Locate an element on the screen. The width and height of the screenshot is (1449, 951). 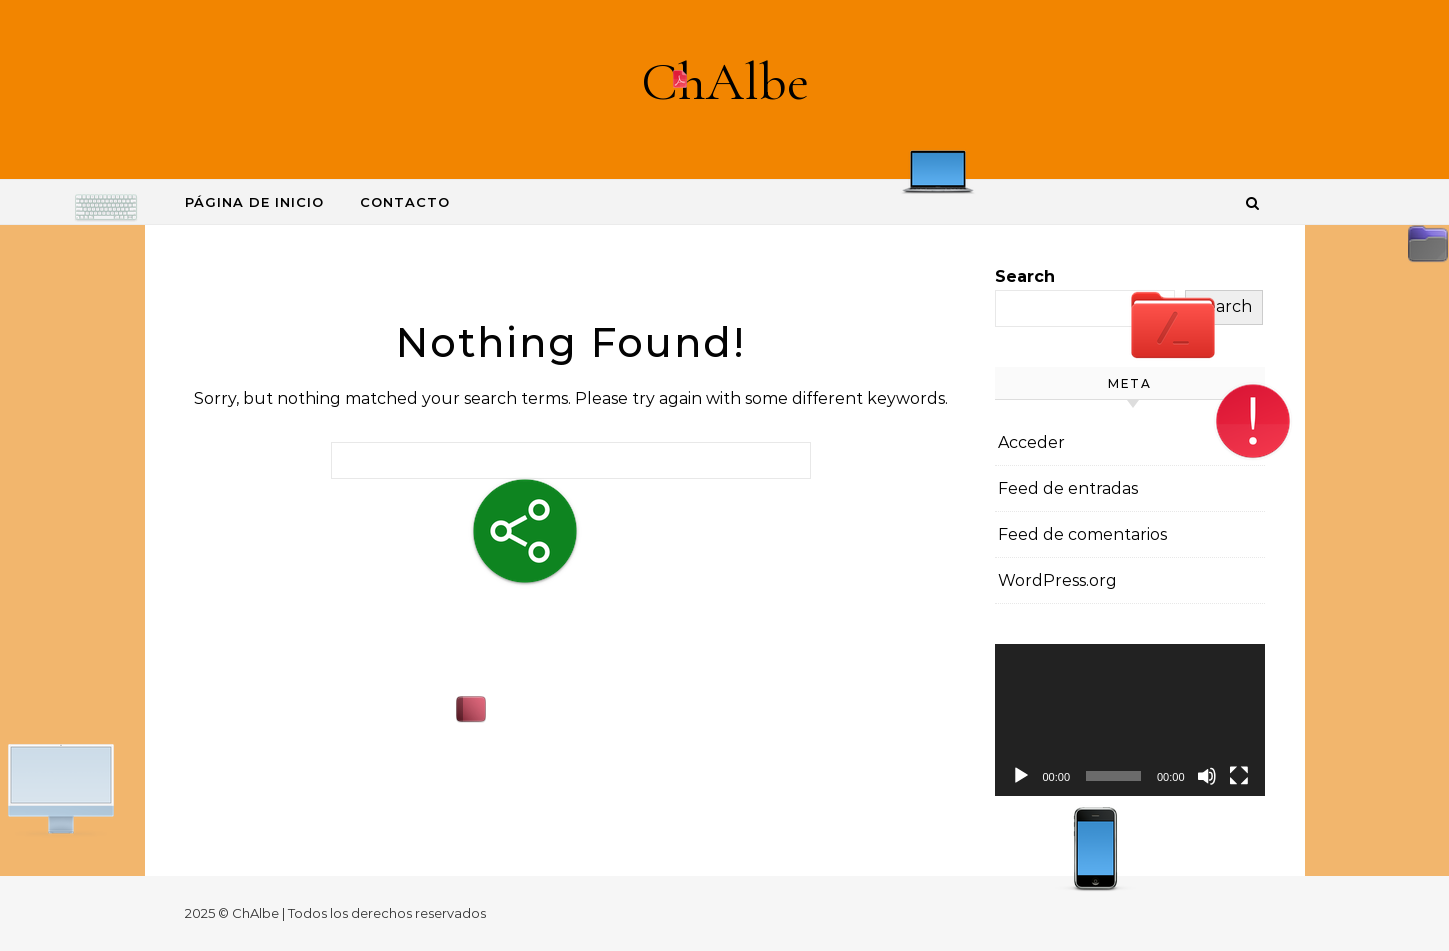
access the desktop folder is located at coordinates (471, 708).